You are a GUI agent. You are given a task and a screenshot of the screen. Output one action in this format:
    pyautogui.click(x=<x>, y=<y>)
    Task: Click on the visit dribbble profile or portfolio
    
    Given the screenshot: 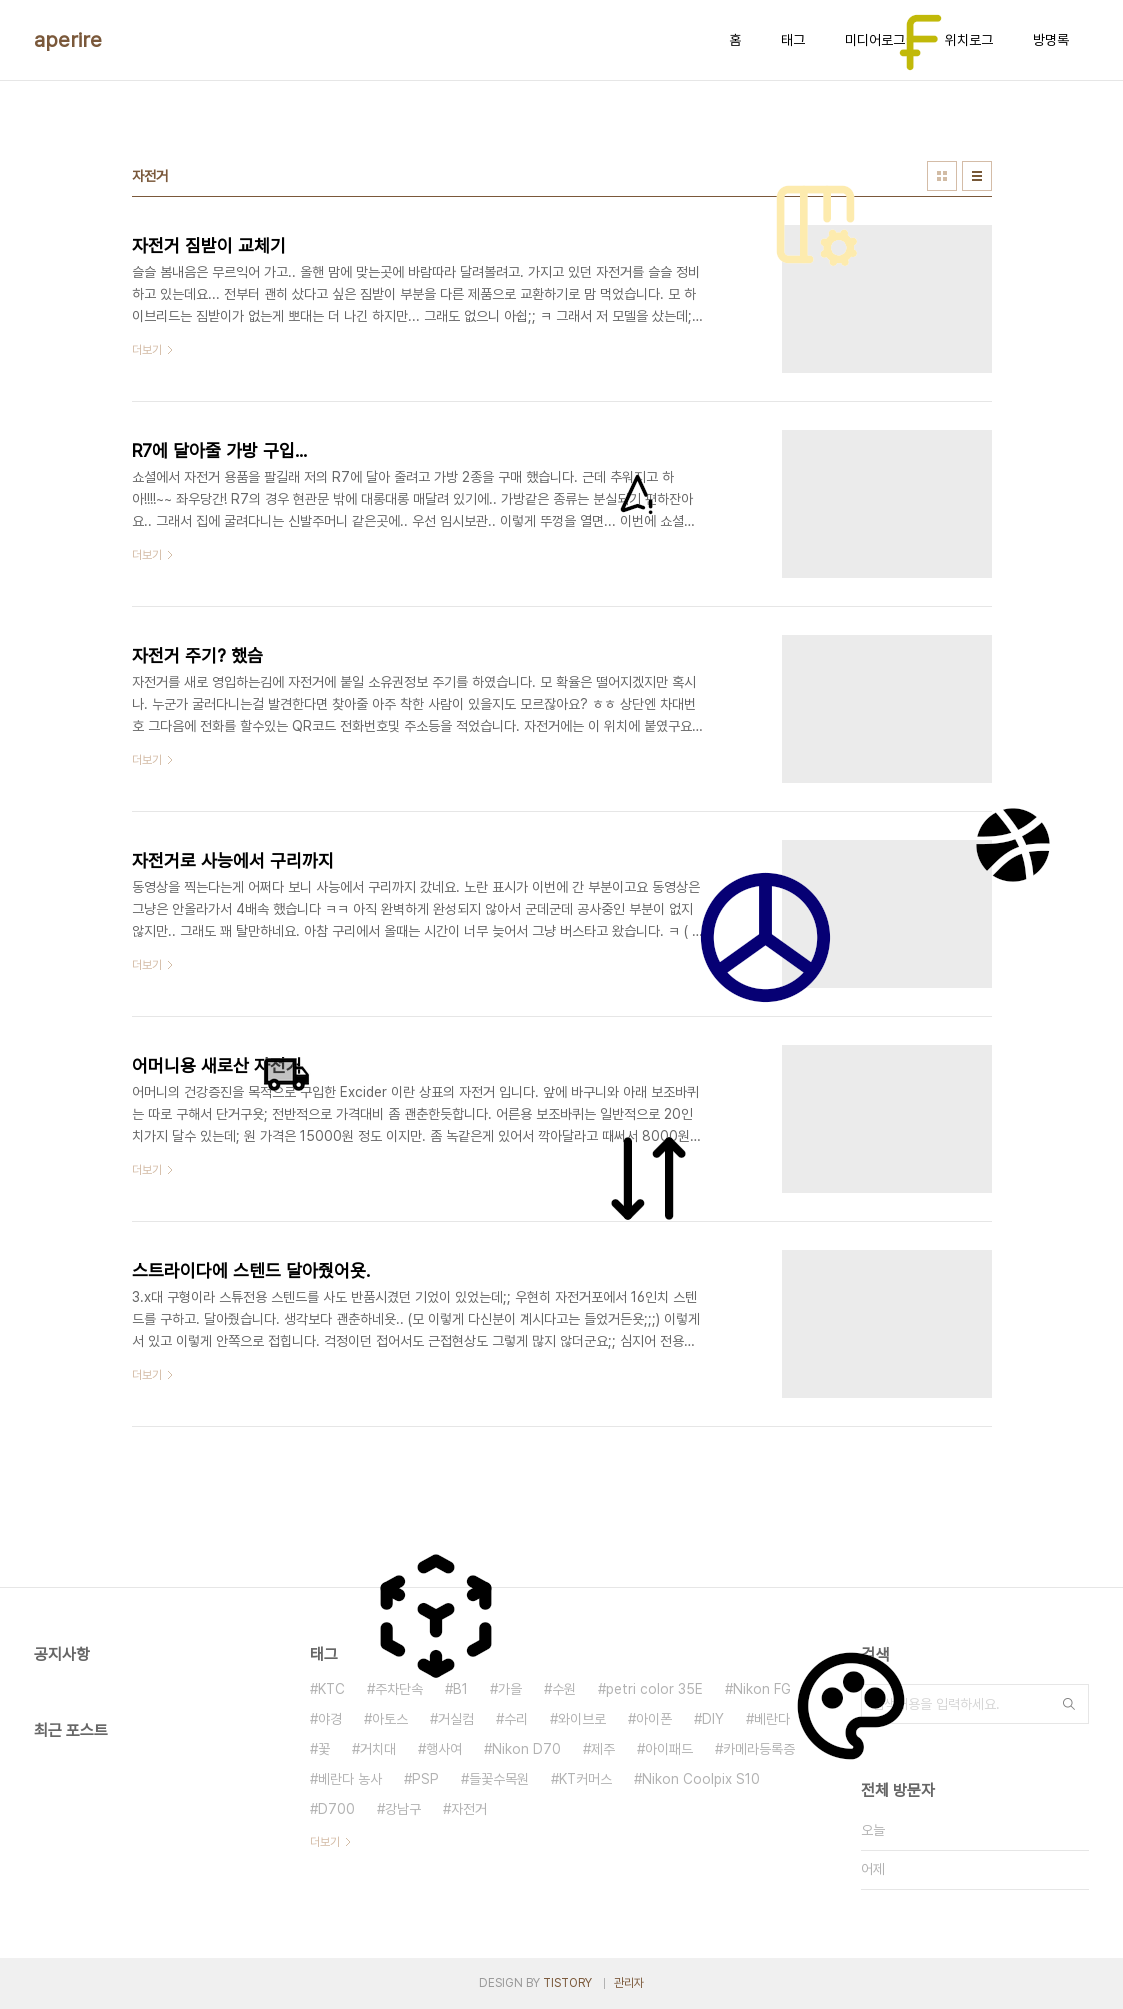 What is the action you would take?
    pyautogui.click(x=1013, y=845)
    